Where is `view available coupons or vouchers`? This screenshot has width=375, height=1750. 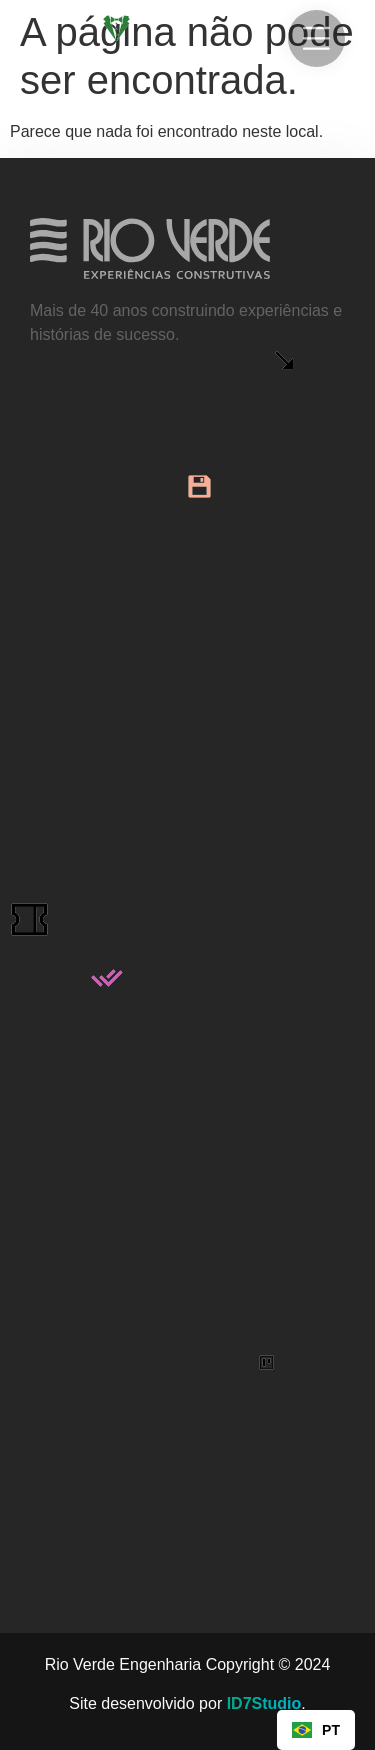 view available coupons or vouchers is located at coordinates (29, 919).